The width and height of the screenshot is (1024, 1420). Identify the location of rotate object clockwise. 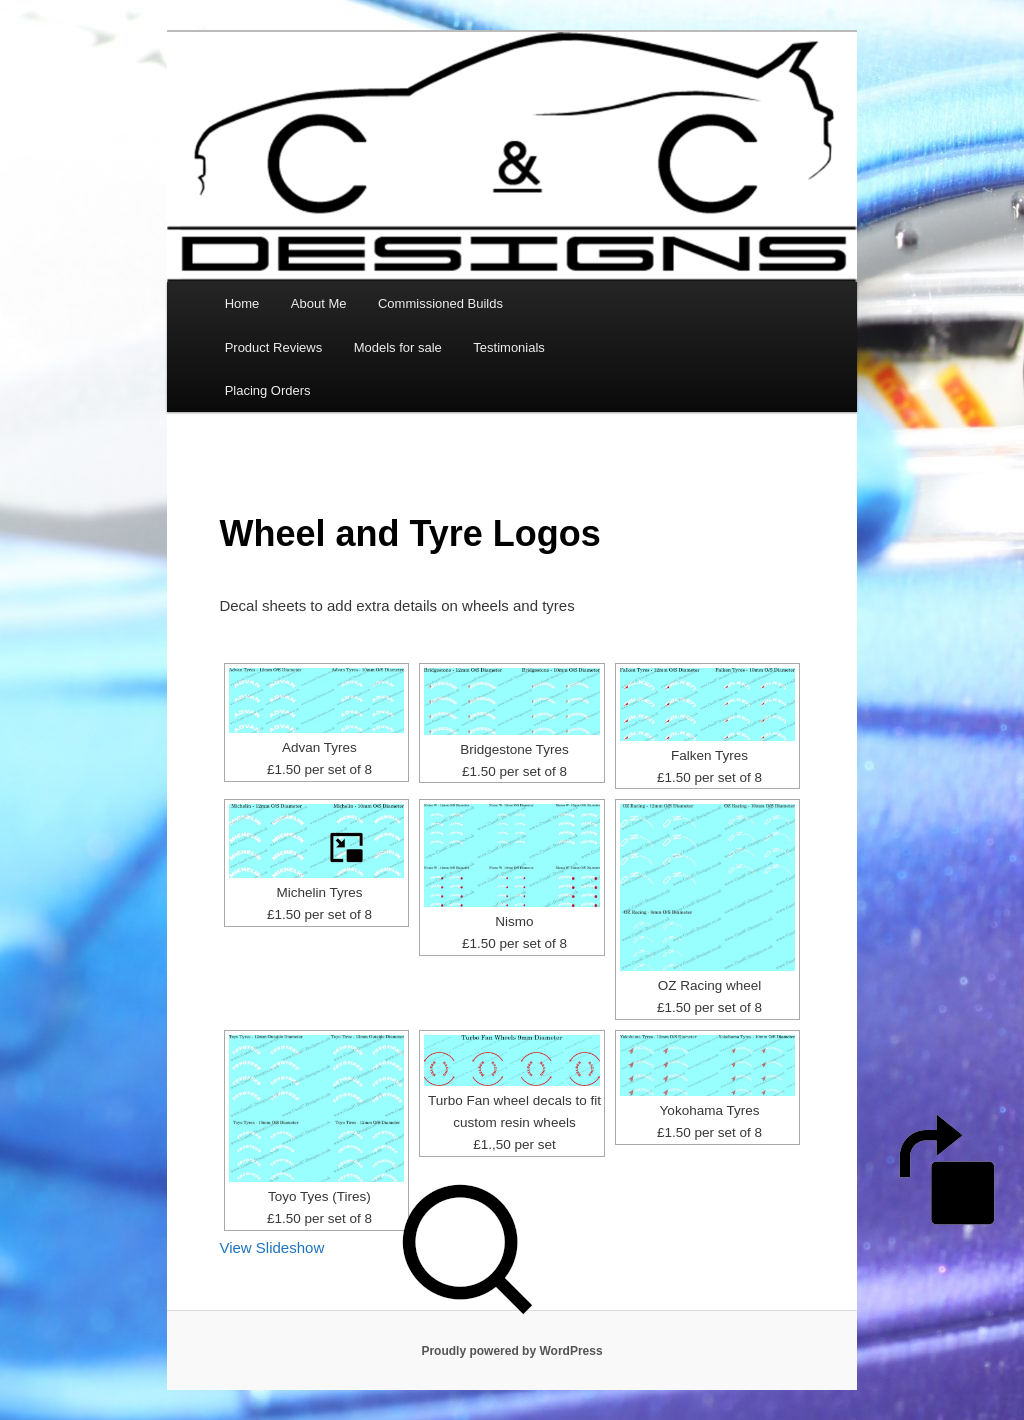
(947, 1172).